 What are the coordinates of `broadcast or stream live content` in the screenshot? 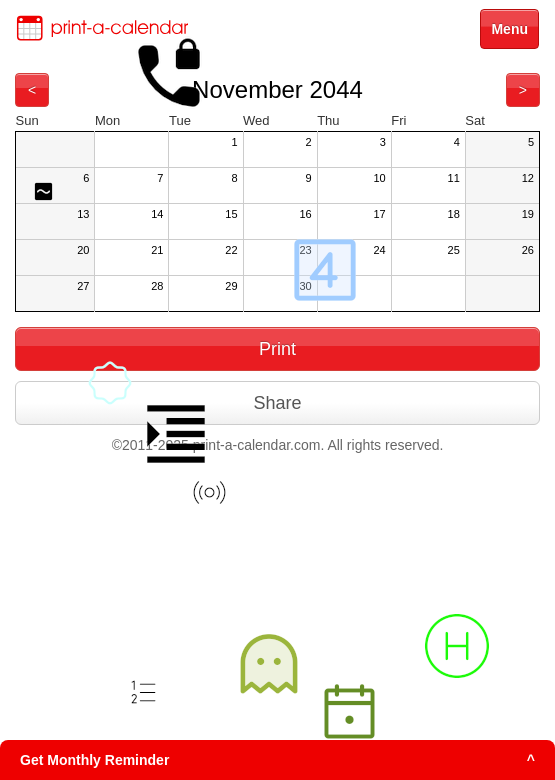 It's located at (209, 492).